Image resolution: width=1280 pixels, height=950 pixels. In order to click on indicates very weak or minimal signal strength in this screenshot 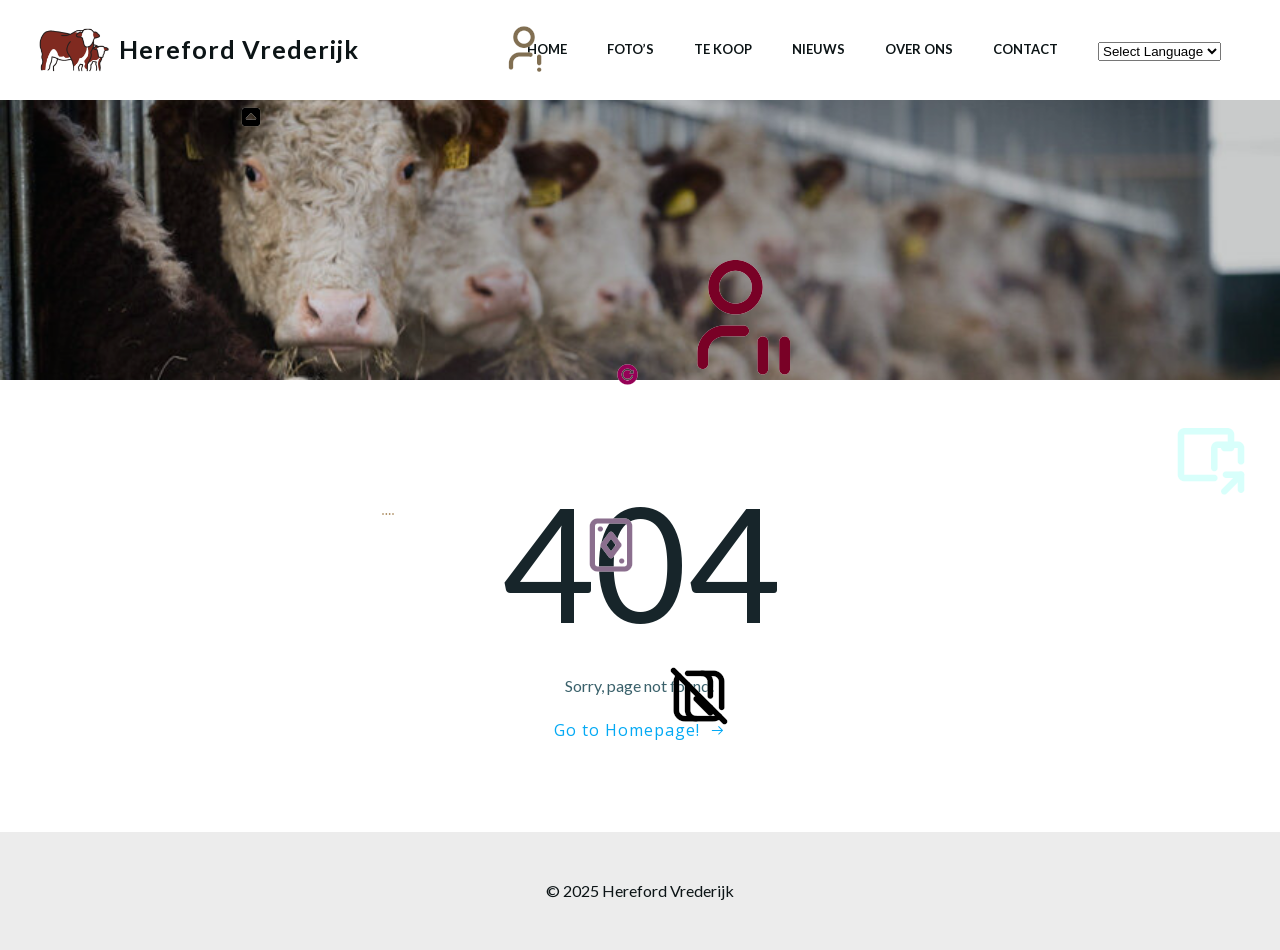, I will do `click(388, 509)`.